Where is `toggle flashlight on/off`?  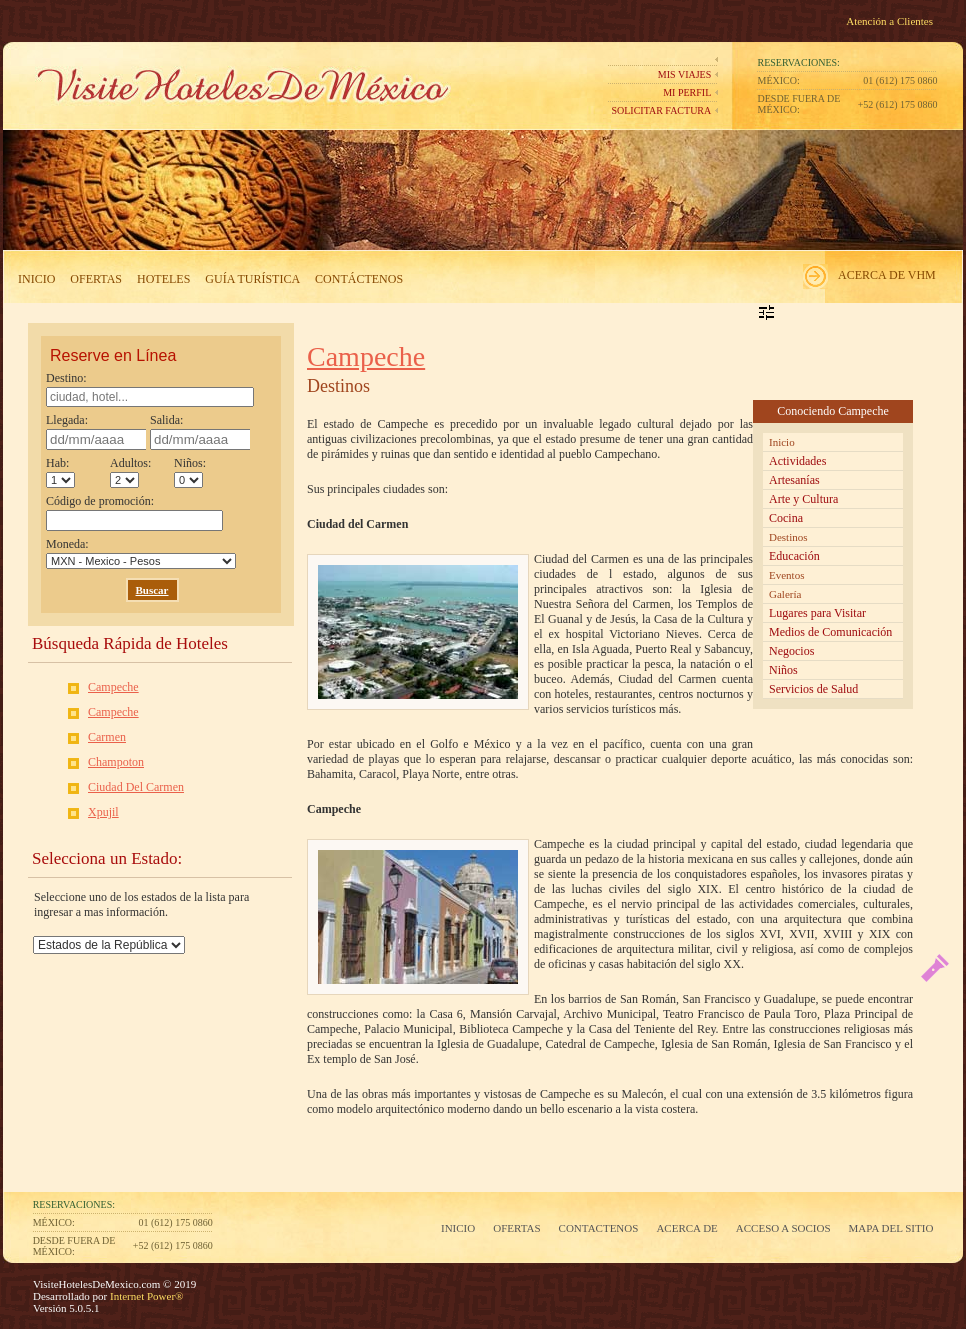
toggle flashlight on/off is located at coordinates (935, 968).